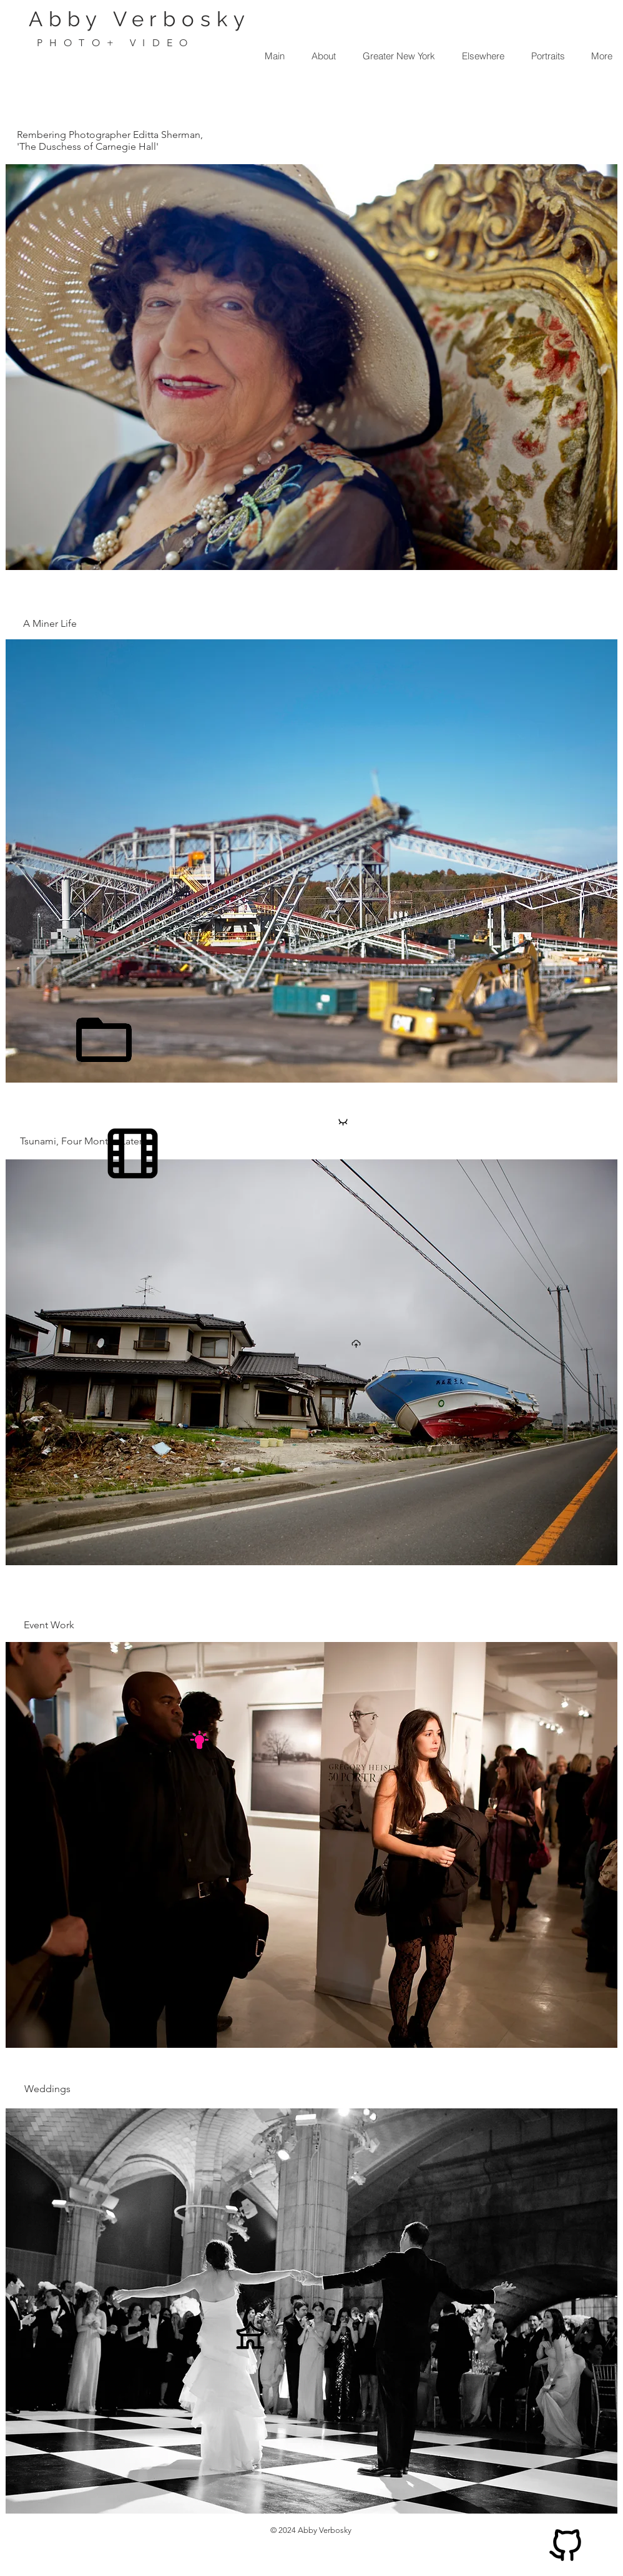 The image size is (623, 2576). What do you see at coordinates (199, 1739) in the screenshot?
I see `access tips or suggestions` at bounding box center [199, 1739].